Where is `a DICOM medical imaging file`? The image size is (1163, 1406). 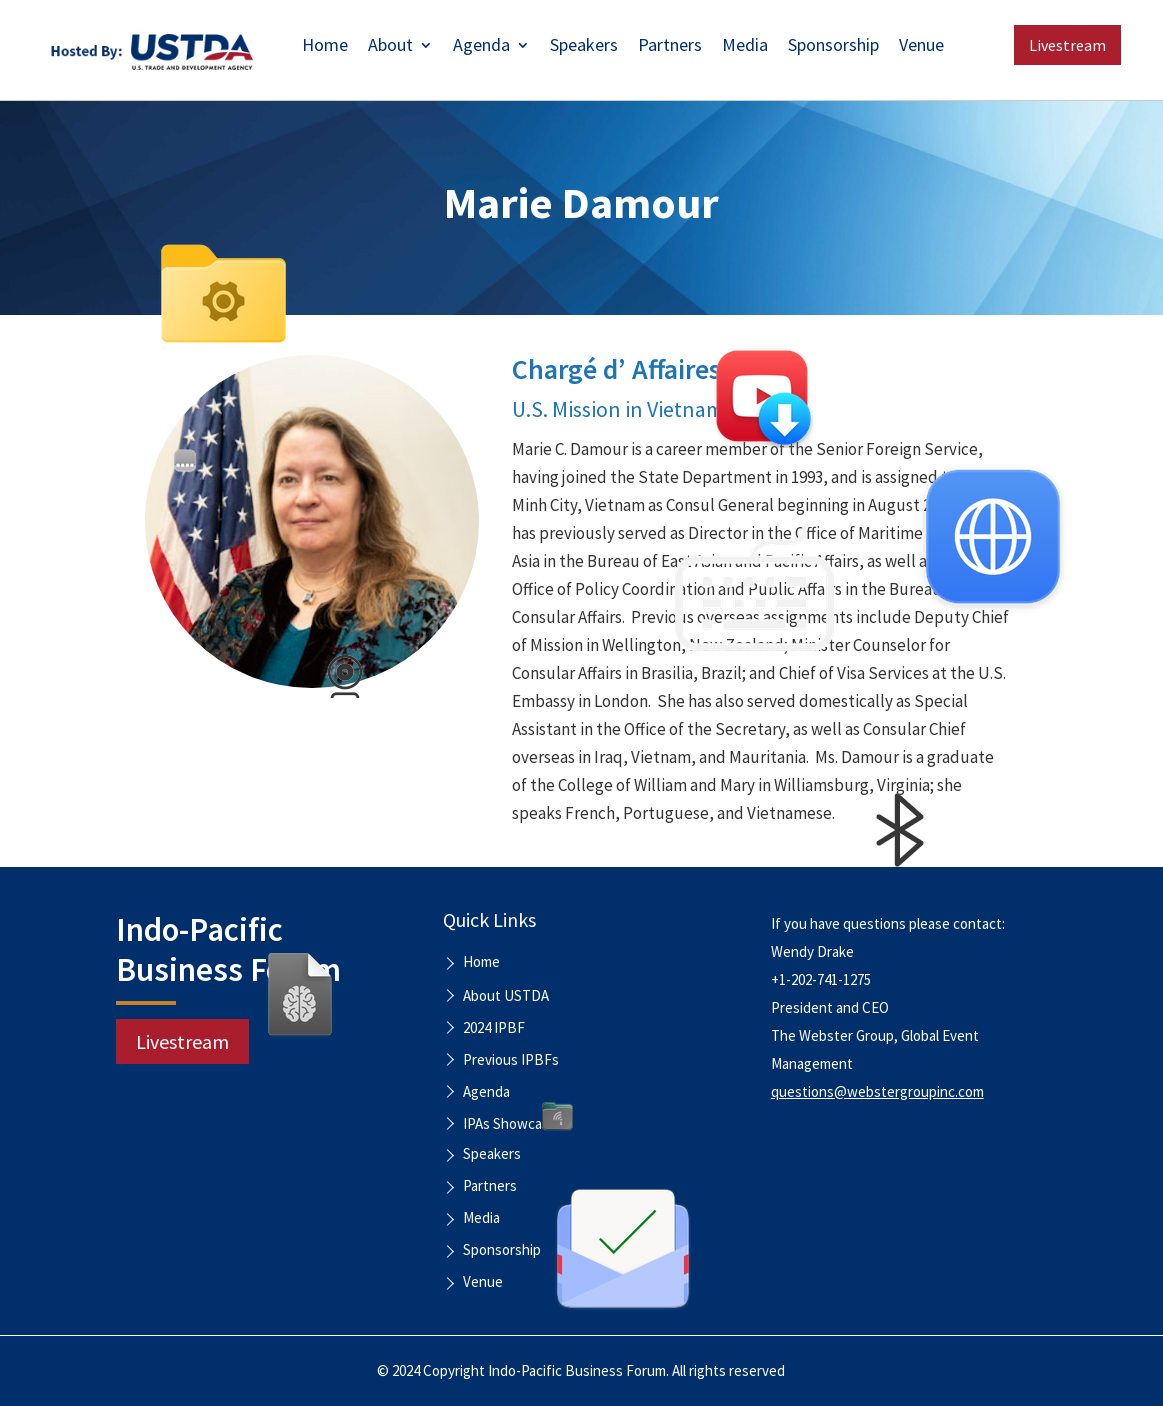
a DICOM medical imaging file is located at coordinates (300, 994).